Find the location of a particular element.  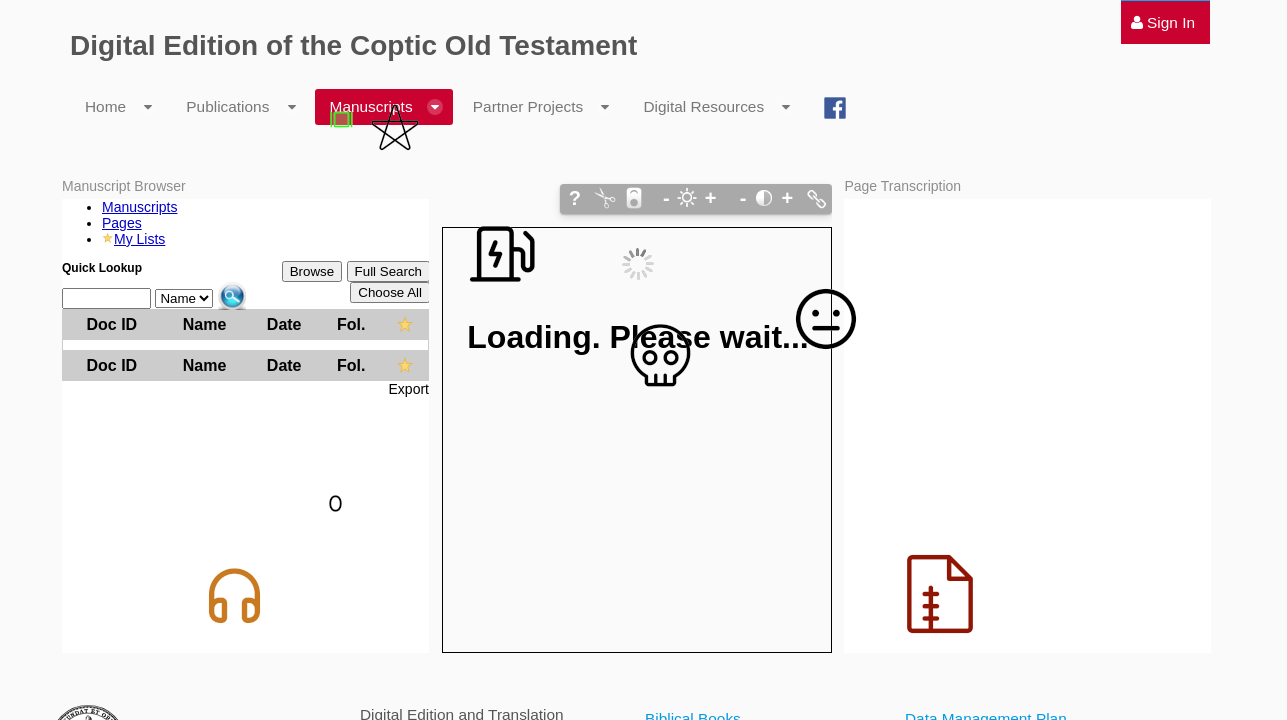

indicates dangerous or harmful content is located at coordinates (660, 356).